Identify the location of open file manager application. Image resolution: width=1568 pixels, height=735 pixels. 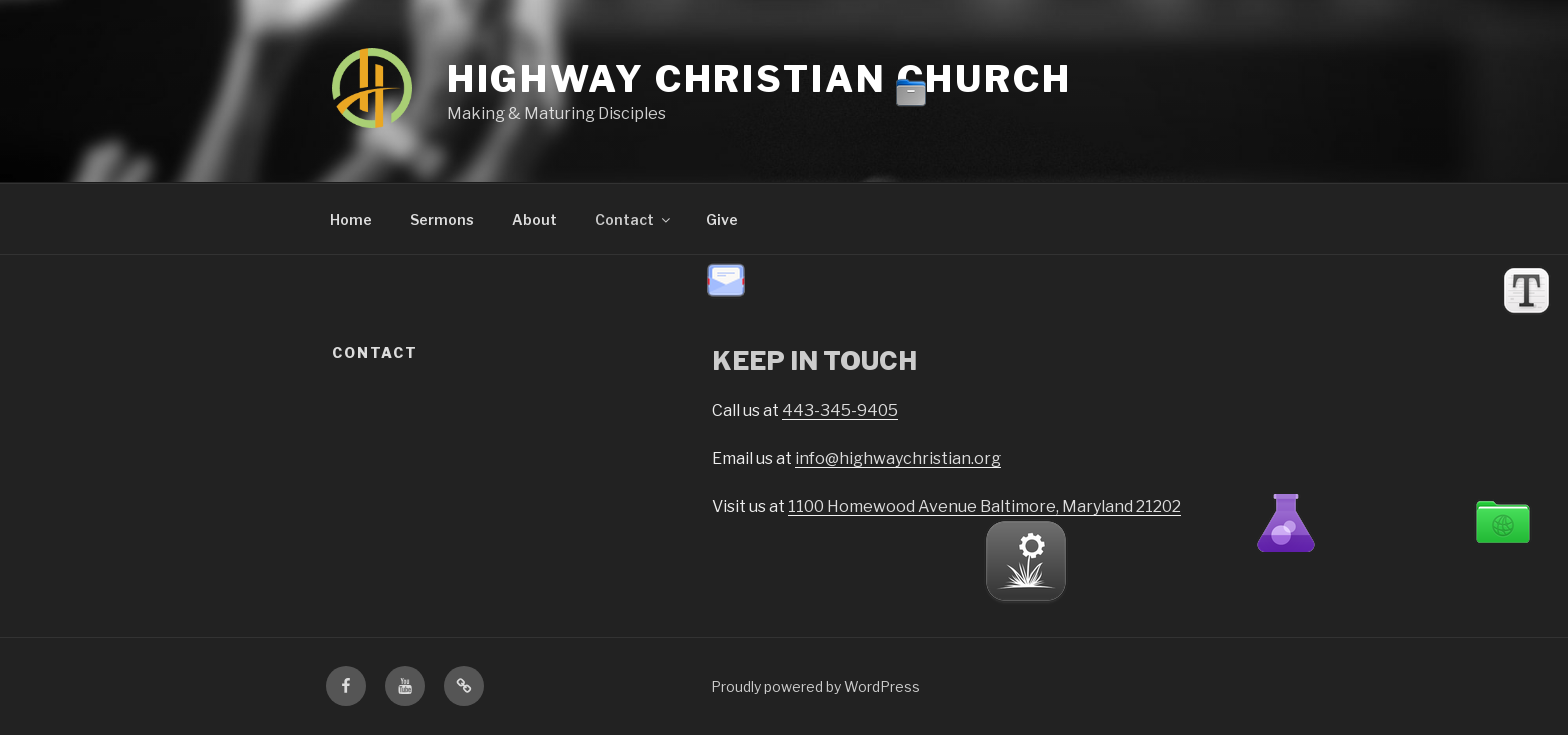
(911, 92).